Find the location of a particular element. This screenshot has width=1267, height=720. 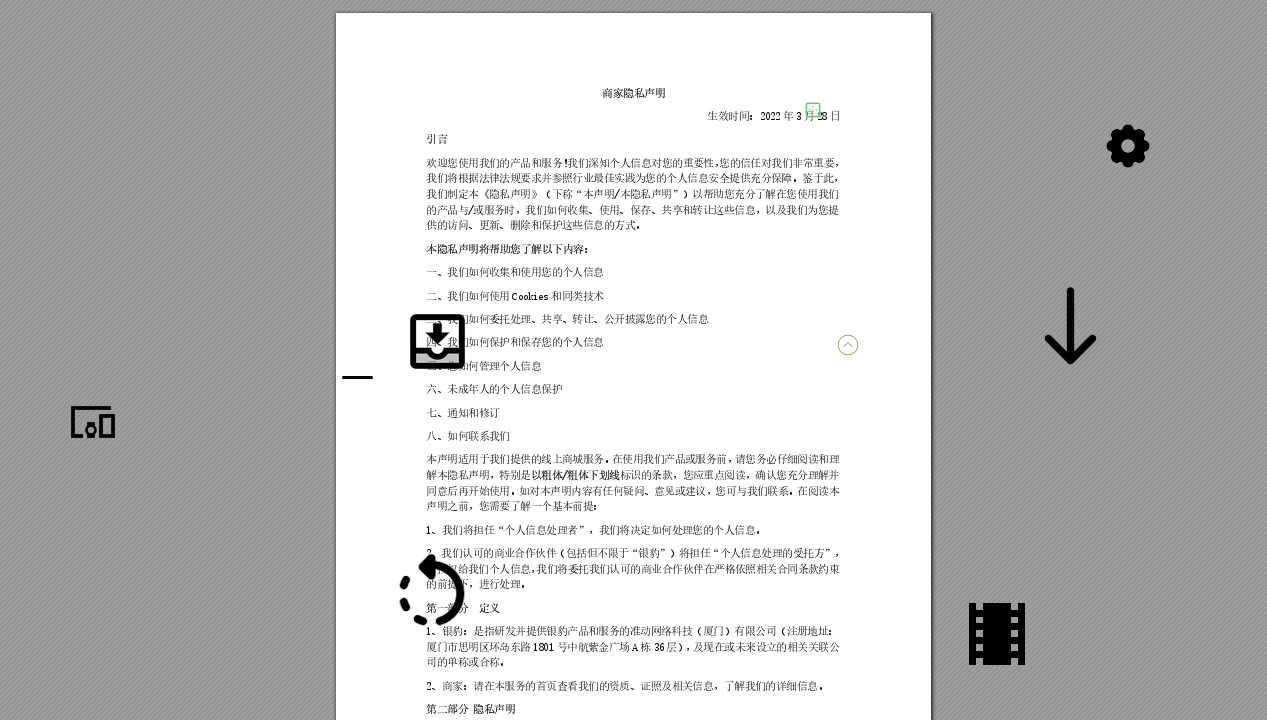

scroll up or return to top is located at coordinates (848, 345).